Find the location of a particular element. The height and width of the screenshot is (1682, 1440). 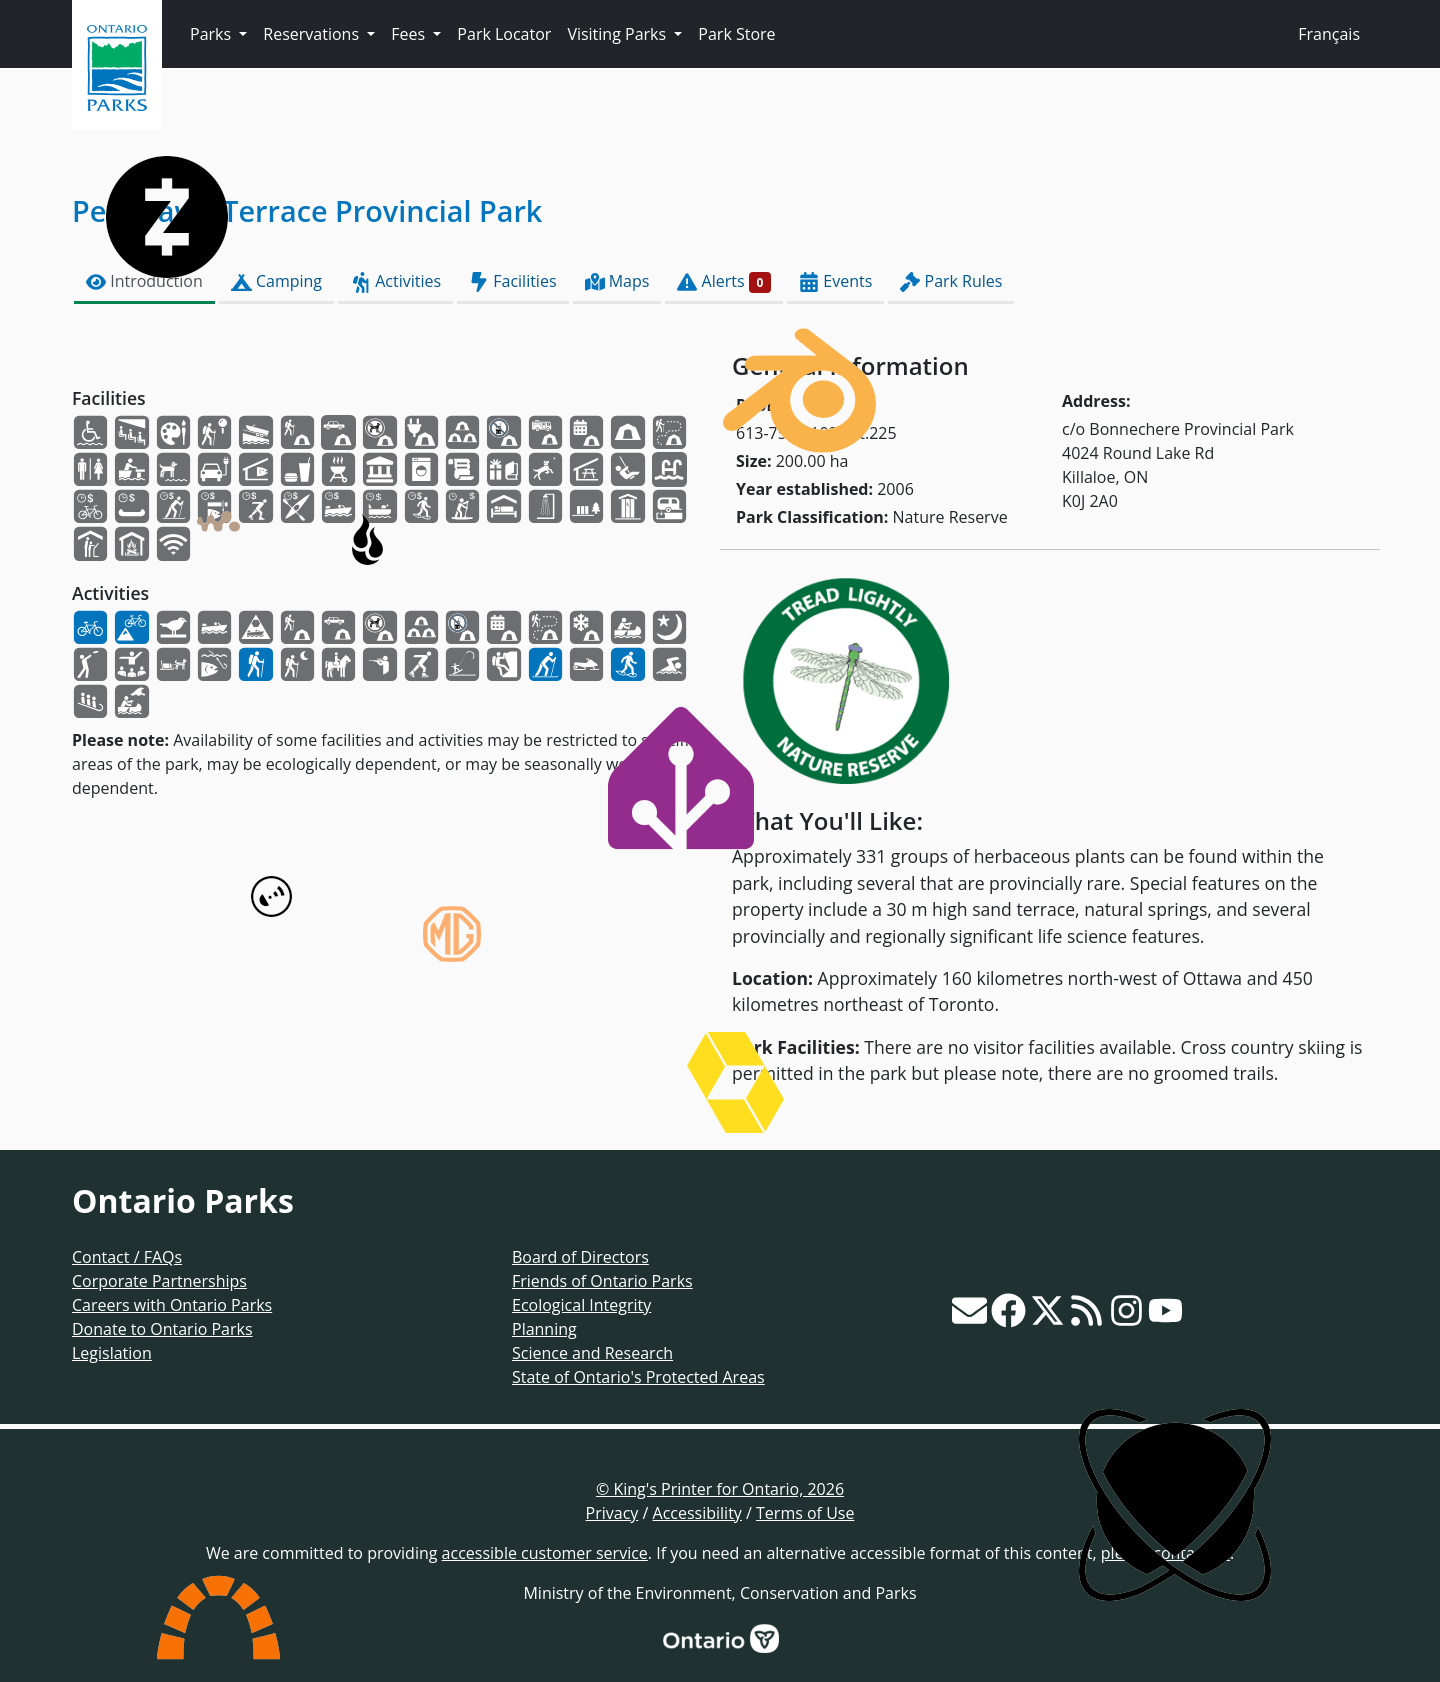

Sony Walkman brand logo is located at coordinates (218, 521).